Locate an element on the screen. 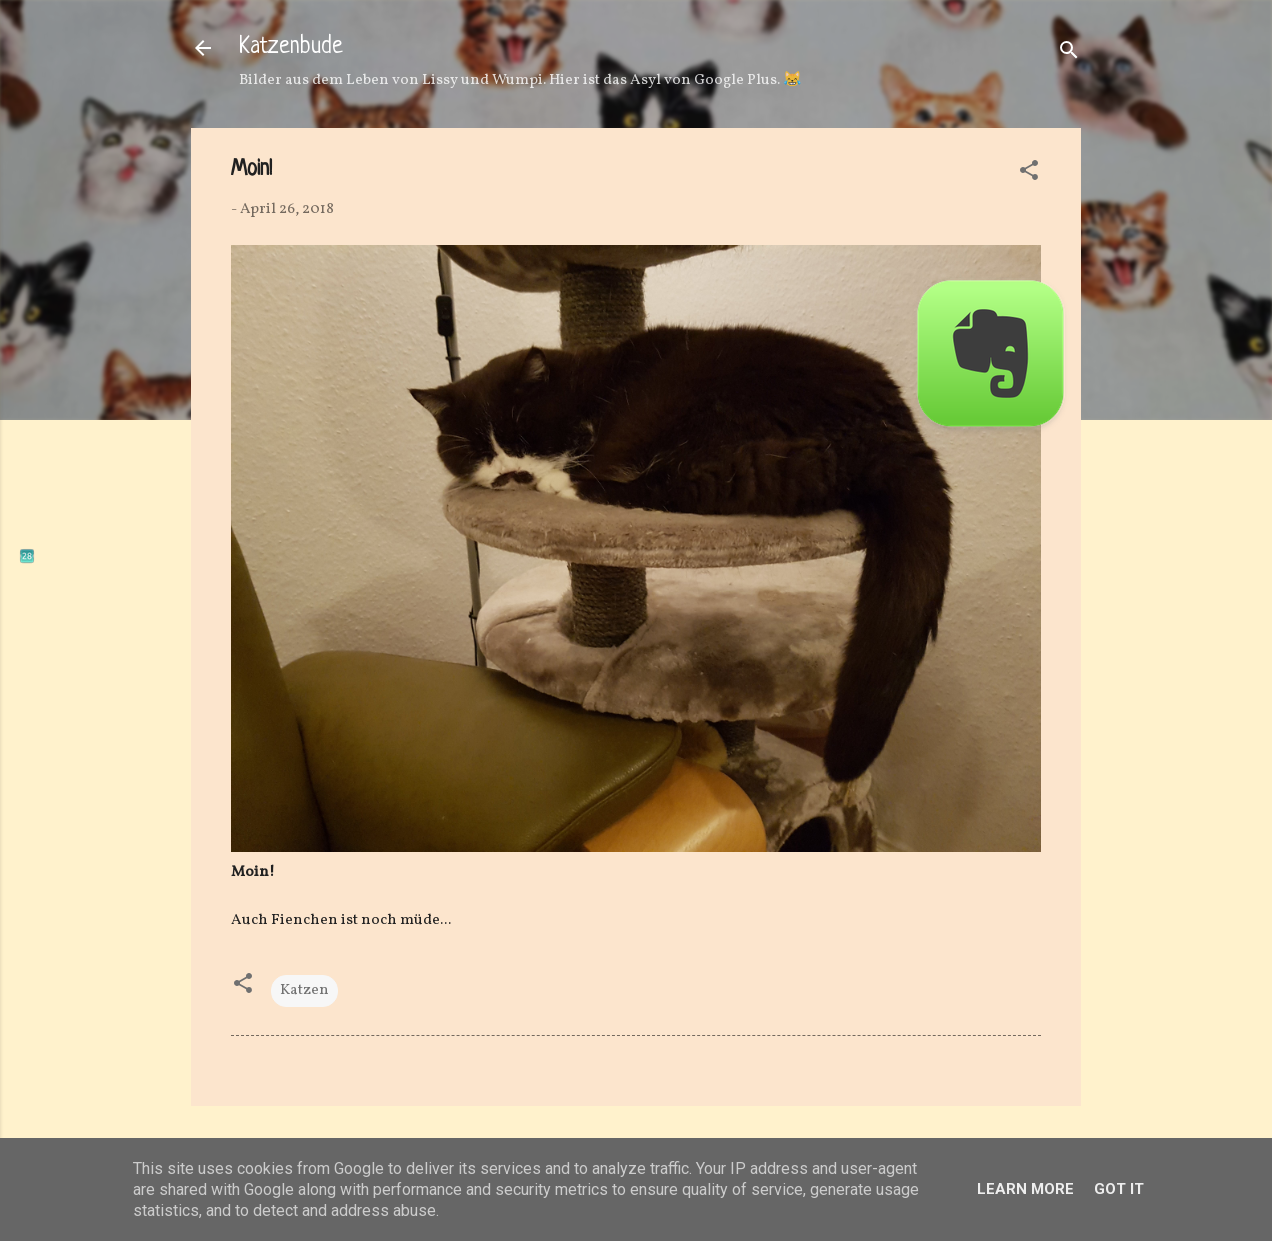  open gnome calendar app is located at coordinates (27, 556).